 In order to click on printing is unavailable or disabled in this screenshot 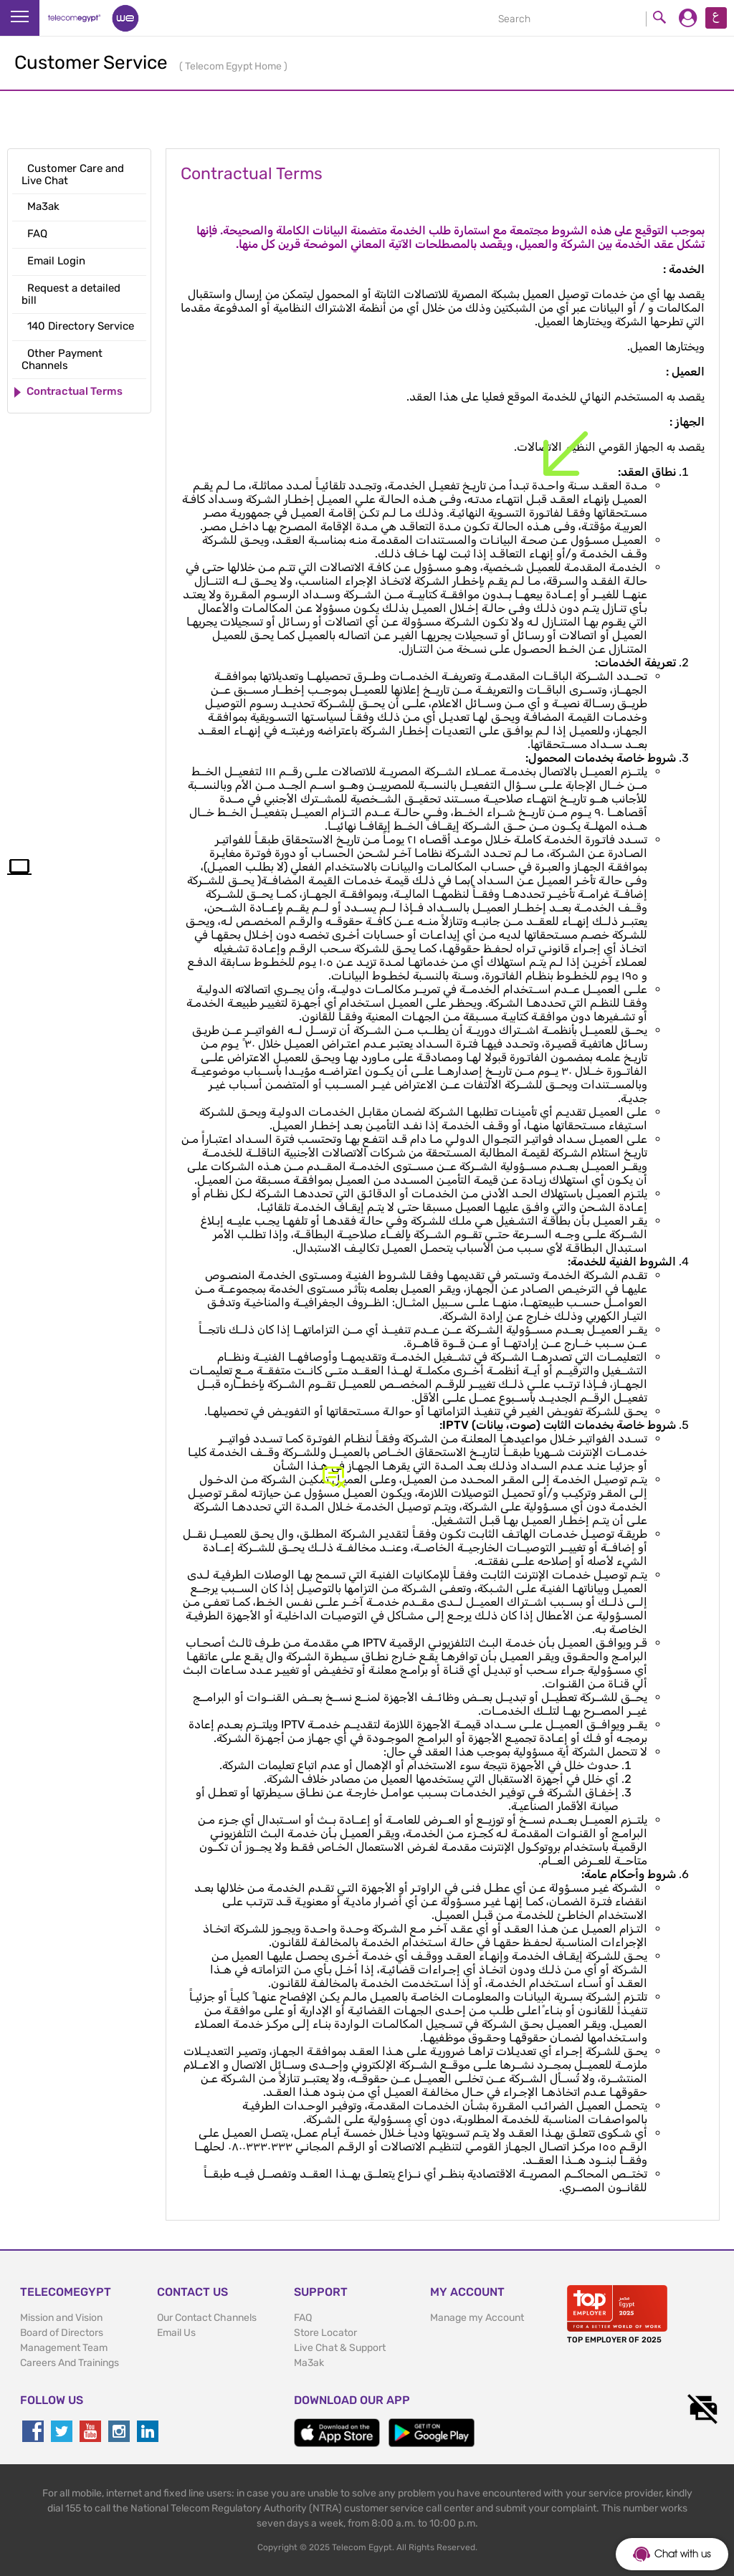, I will do `click(703, 2408)`.